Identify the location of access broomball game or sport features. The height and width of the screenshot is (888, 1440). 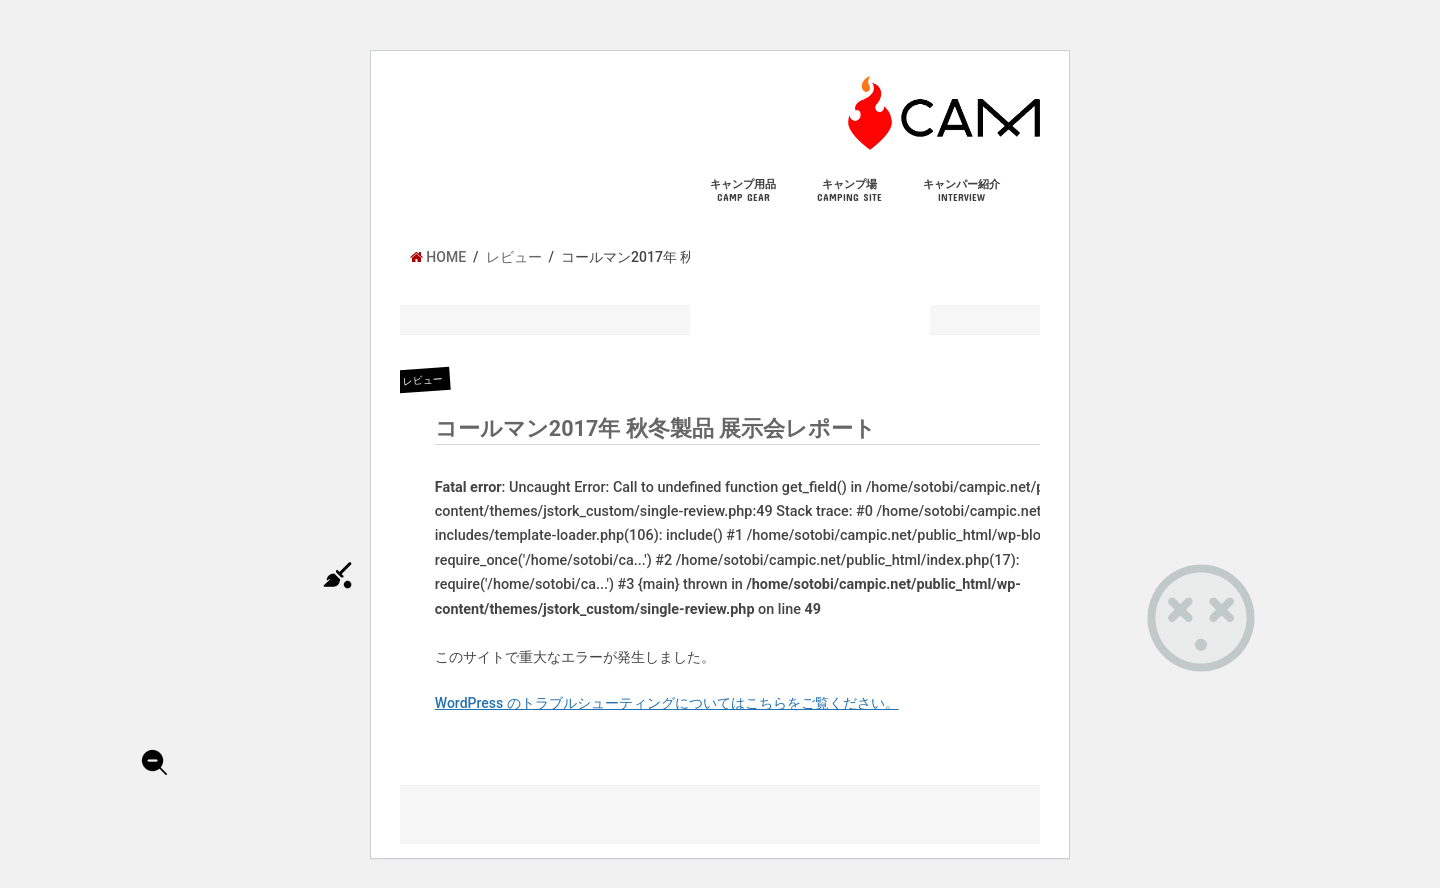
(337, 574).